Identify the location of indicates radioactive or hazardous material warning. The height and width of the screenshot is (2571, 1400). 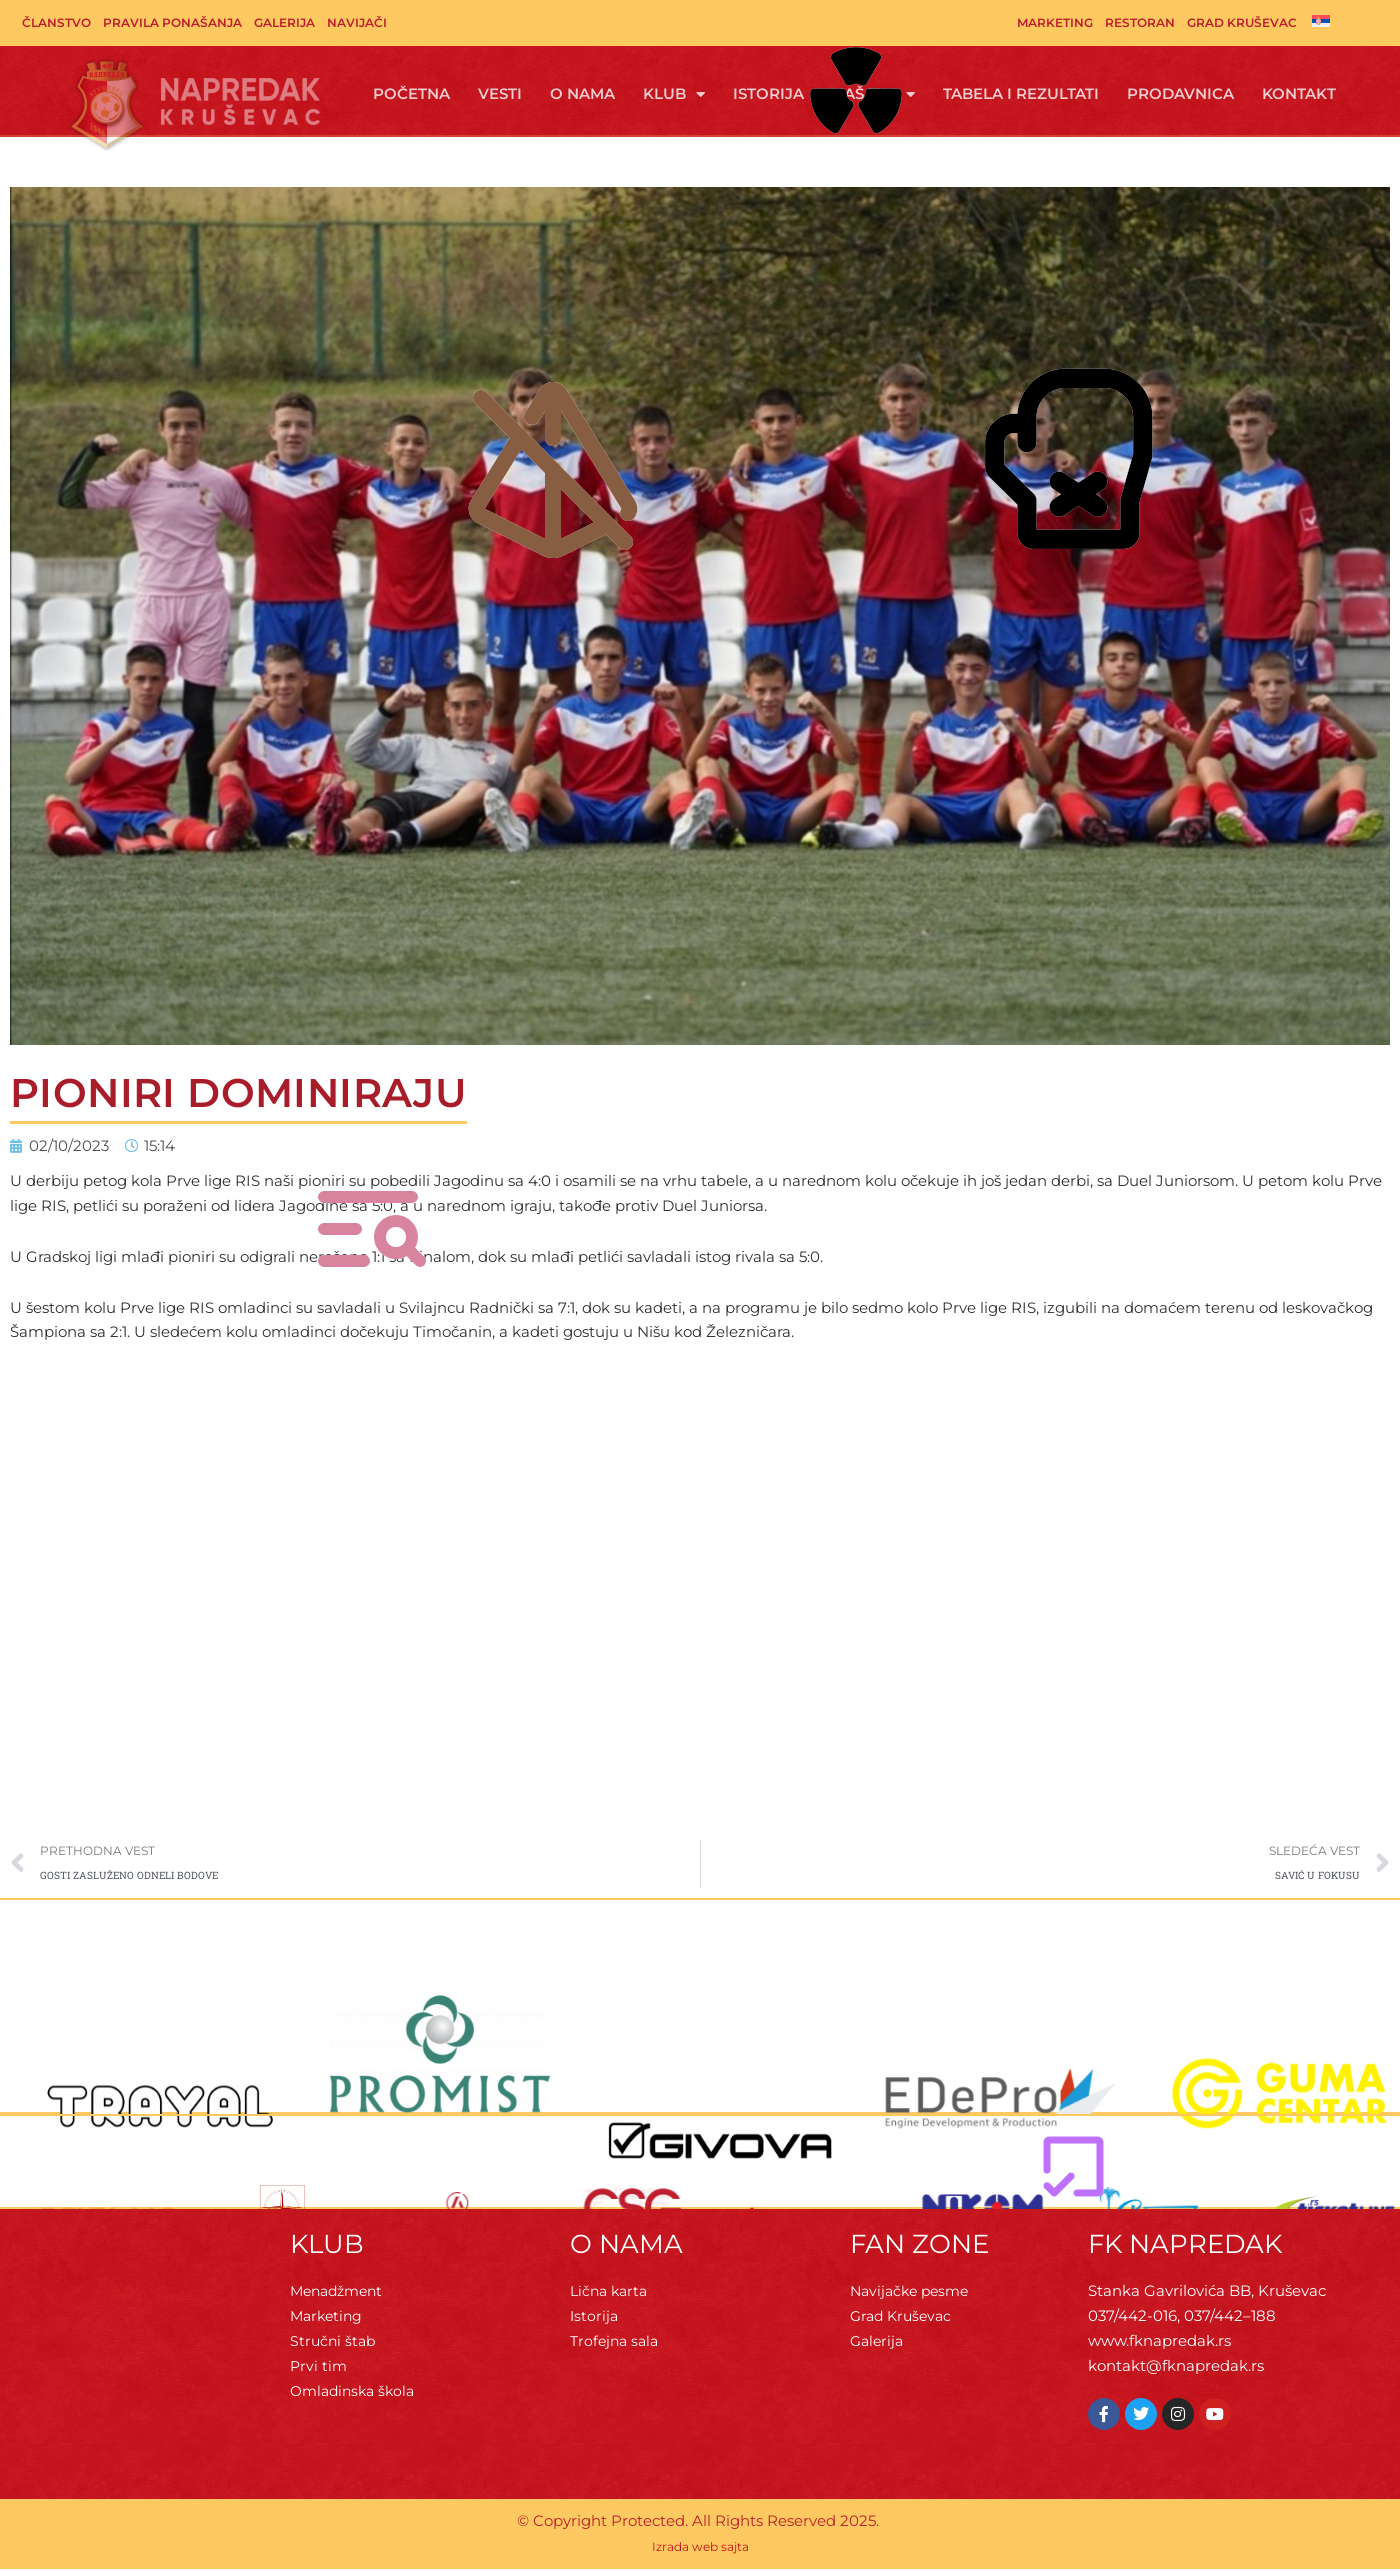
(856, 93).